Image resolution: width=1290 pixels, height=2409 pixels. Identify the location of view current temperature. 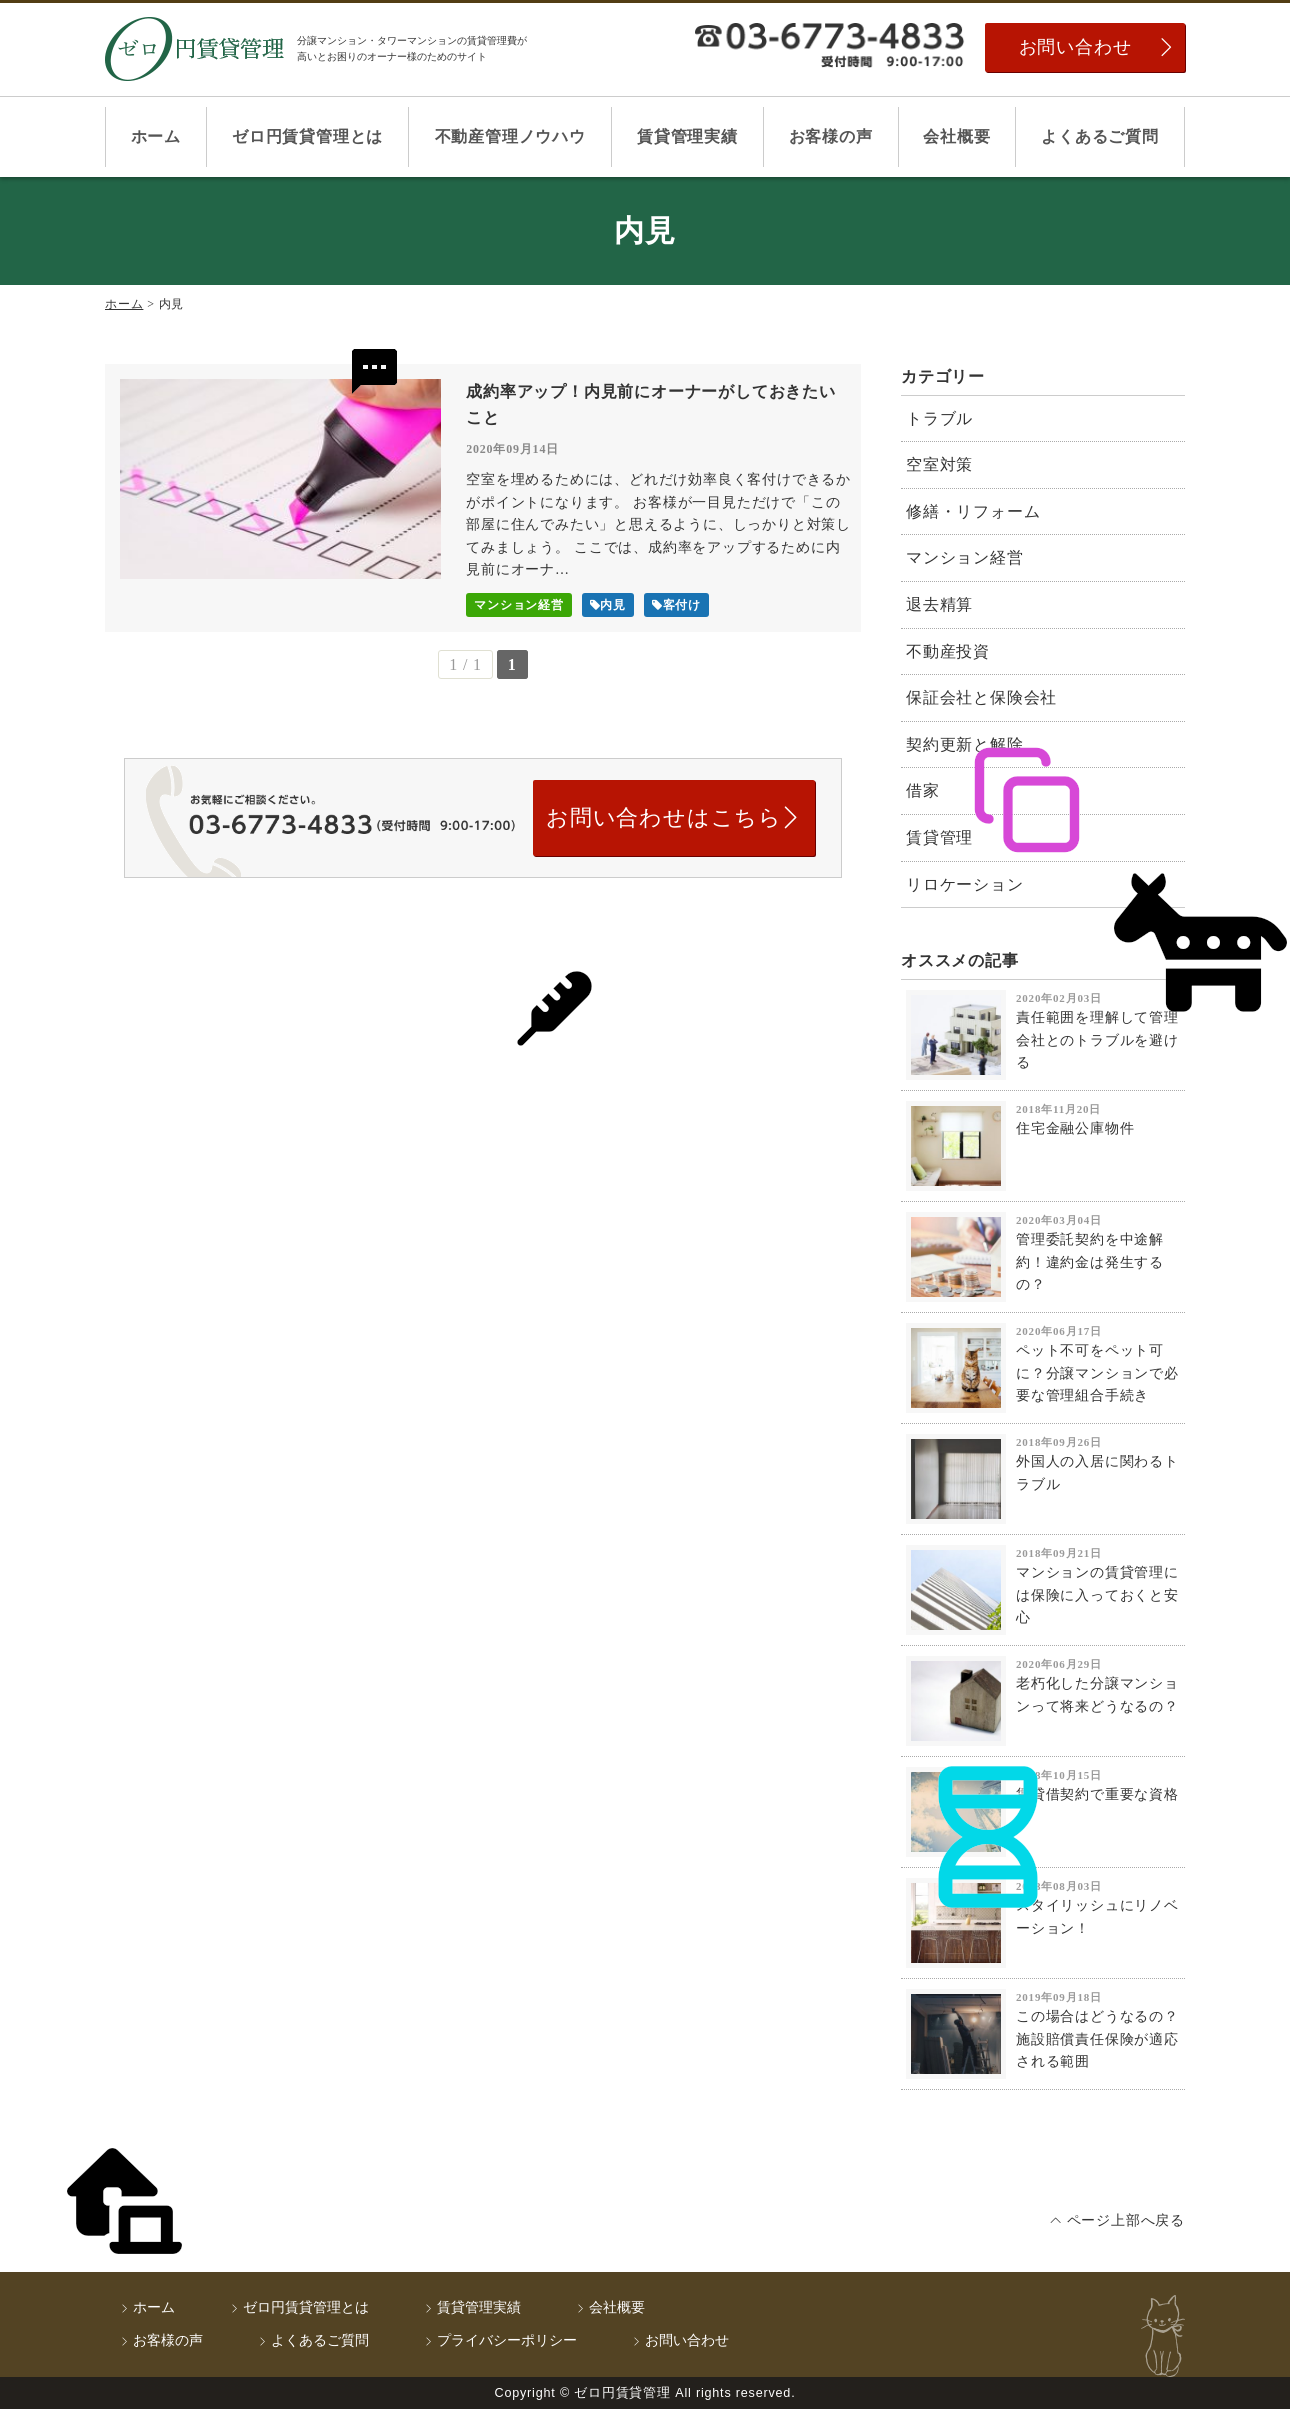
(554, 1008).